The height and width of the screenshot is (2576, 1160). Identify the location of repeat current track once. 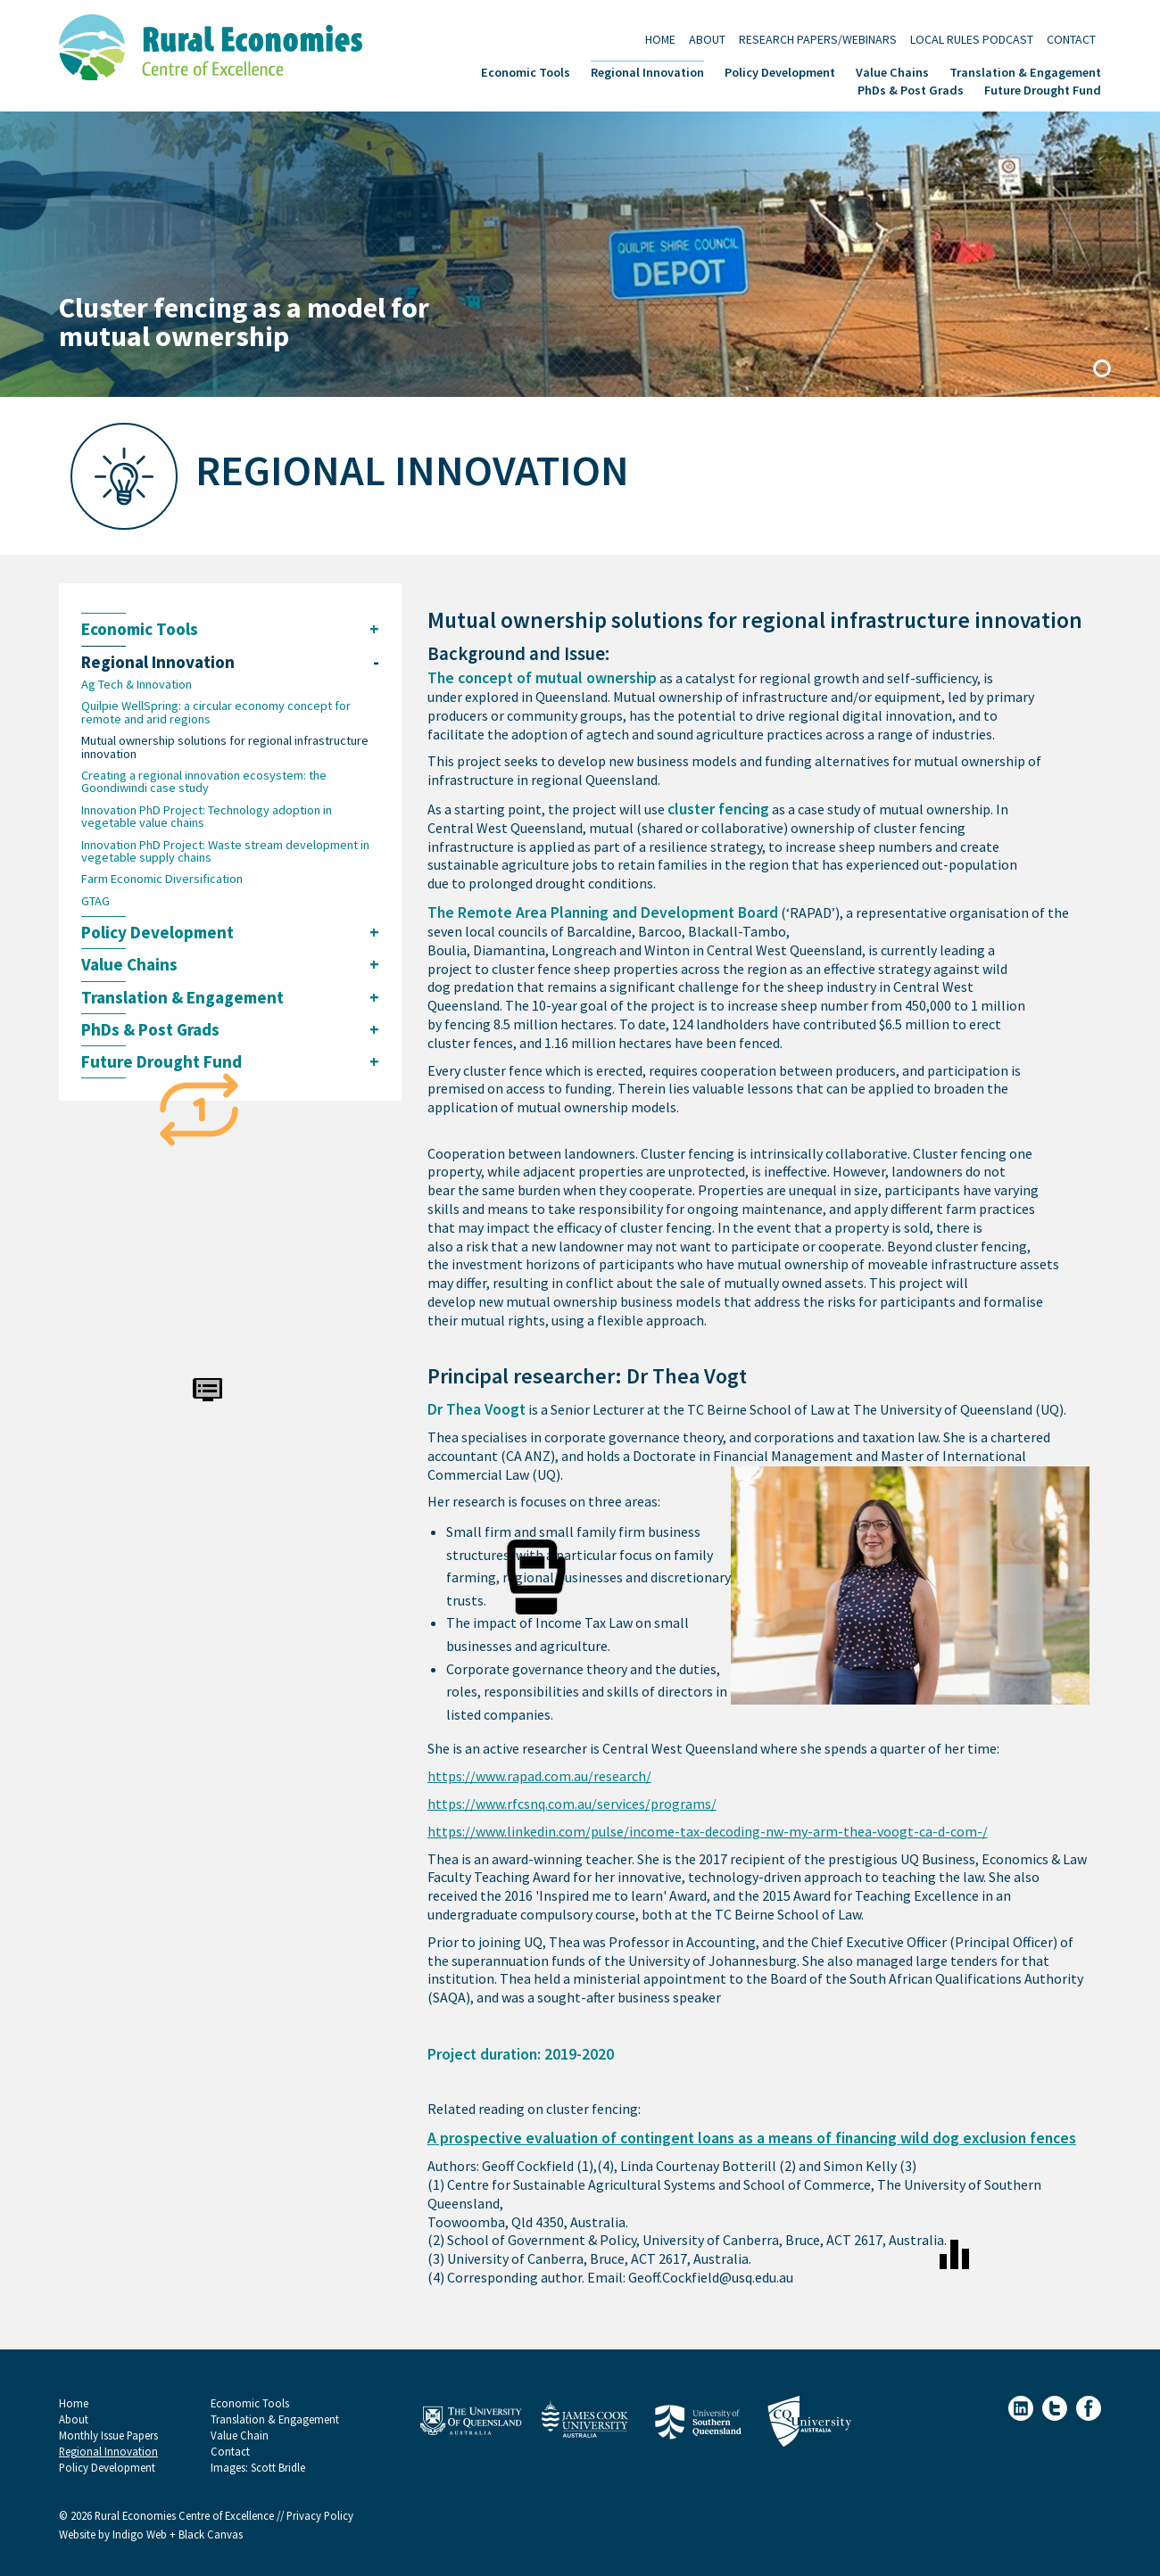
(199, 1110).